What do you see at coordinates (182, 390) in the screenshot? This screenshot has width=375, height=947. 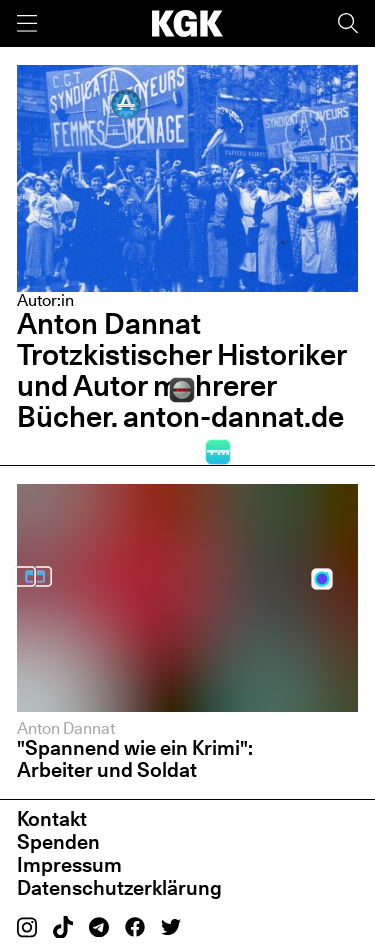 I see `launch gnome robots game` at bounding box center [182, 390].